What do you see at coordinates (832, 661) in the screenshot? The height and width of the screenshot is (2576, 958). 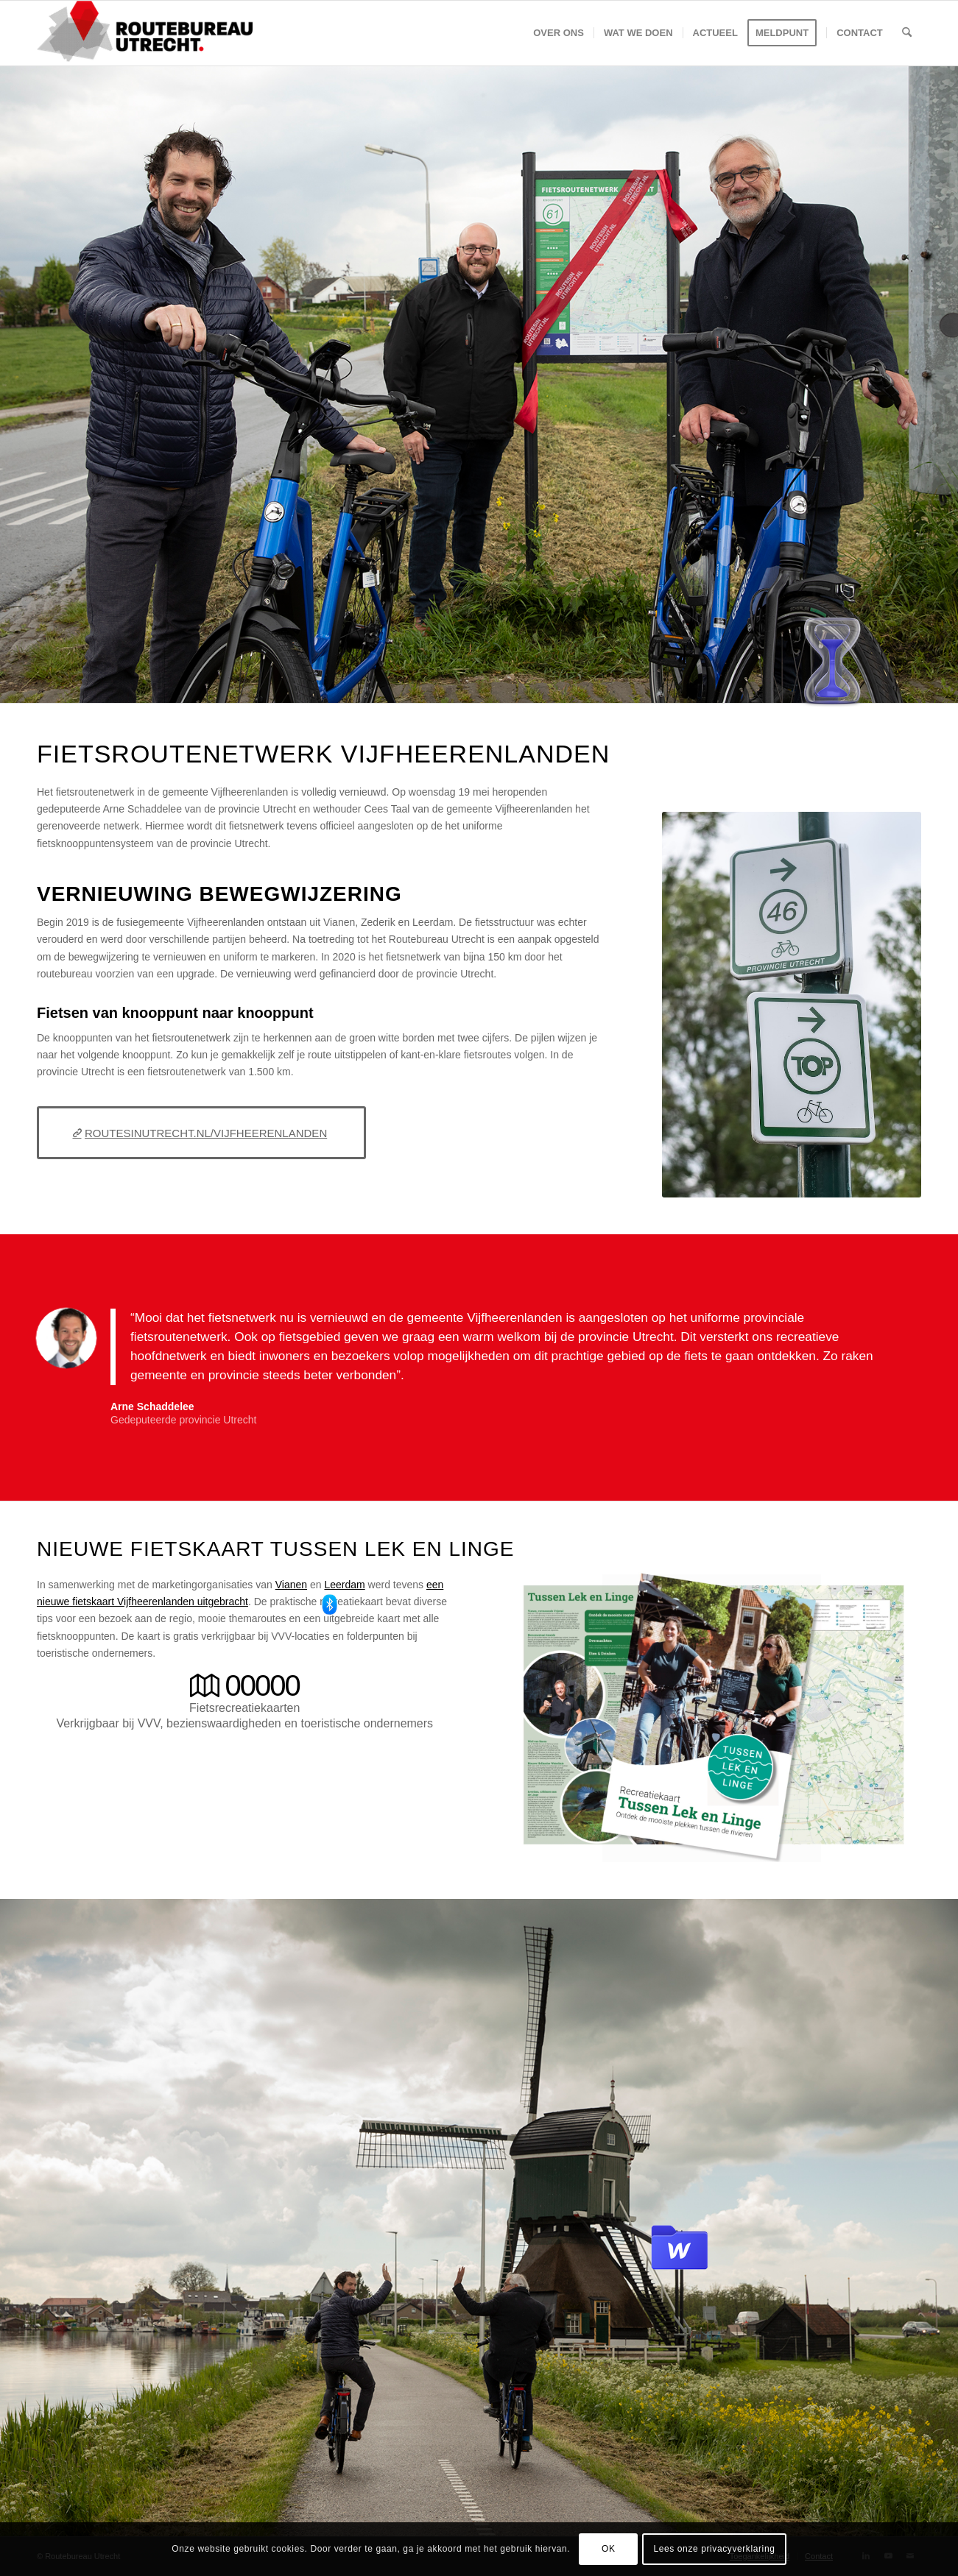 I see `view your screen time usage statistics` at bounding box center [832, 661].